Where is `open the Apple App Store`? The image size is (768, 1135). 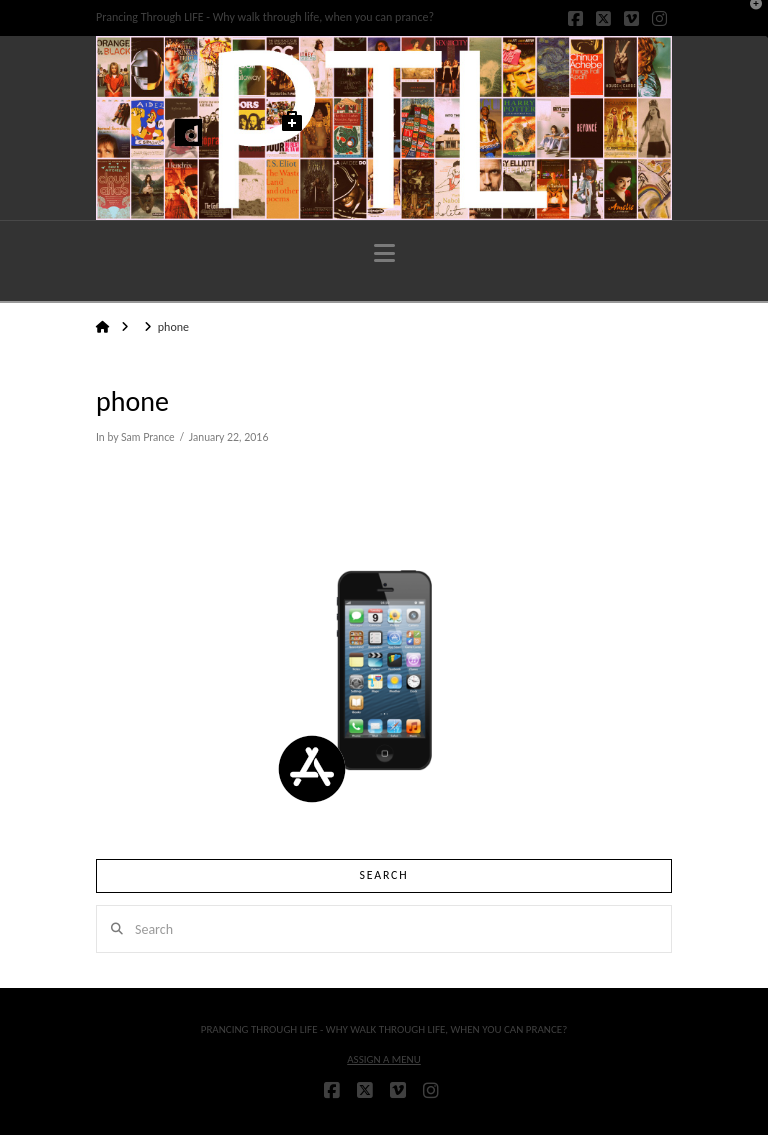
open the Apple App Store is located at coordinates (312, 769).